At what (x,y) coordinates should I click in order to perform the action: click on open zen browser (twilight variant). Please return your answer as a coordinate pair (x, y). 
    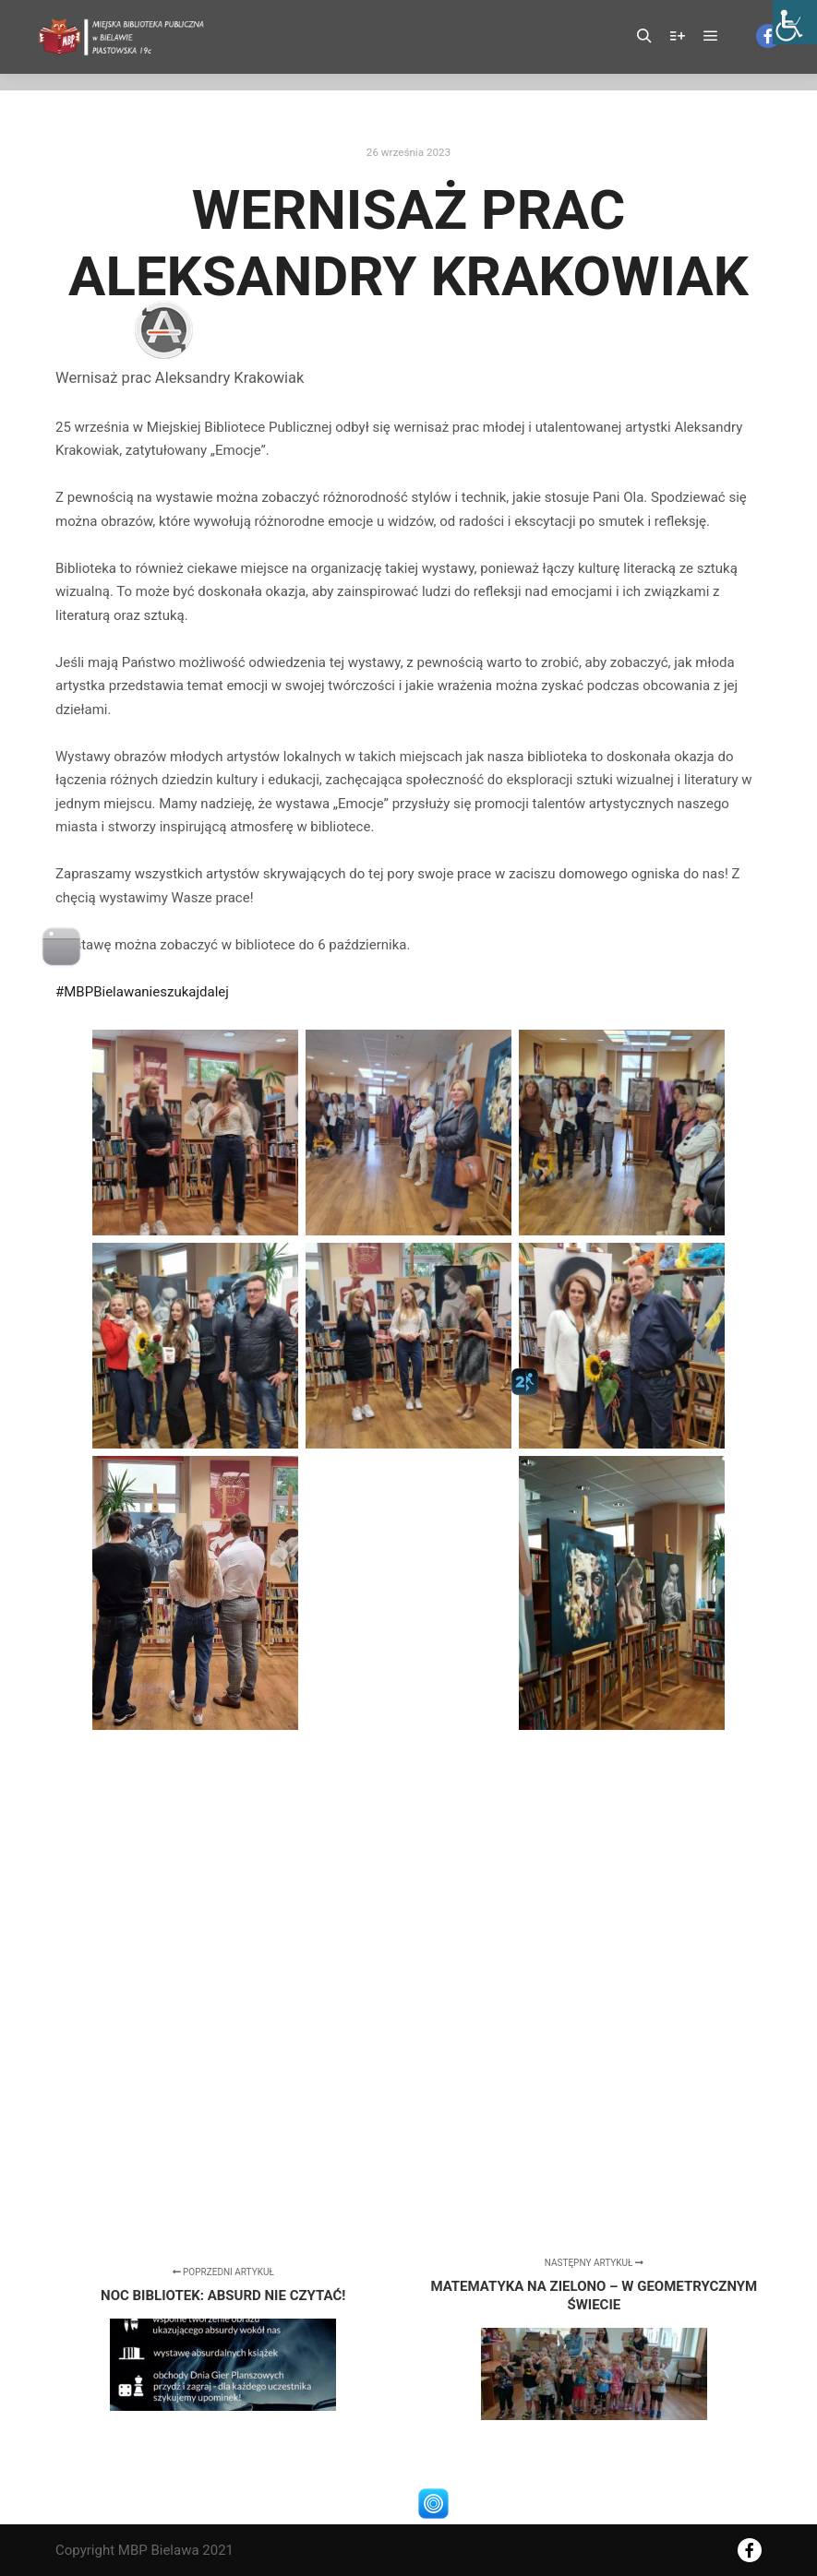
    Looking at the image, I should click on (433, 2503).